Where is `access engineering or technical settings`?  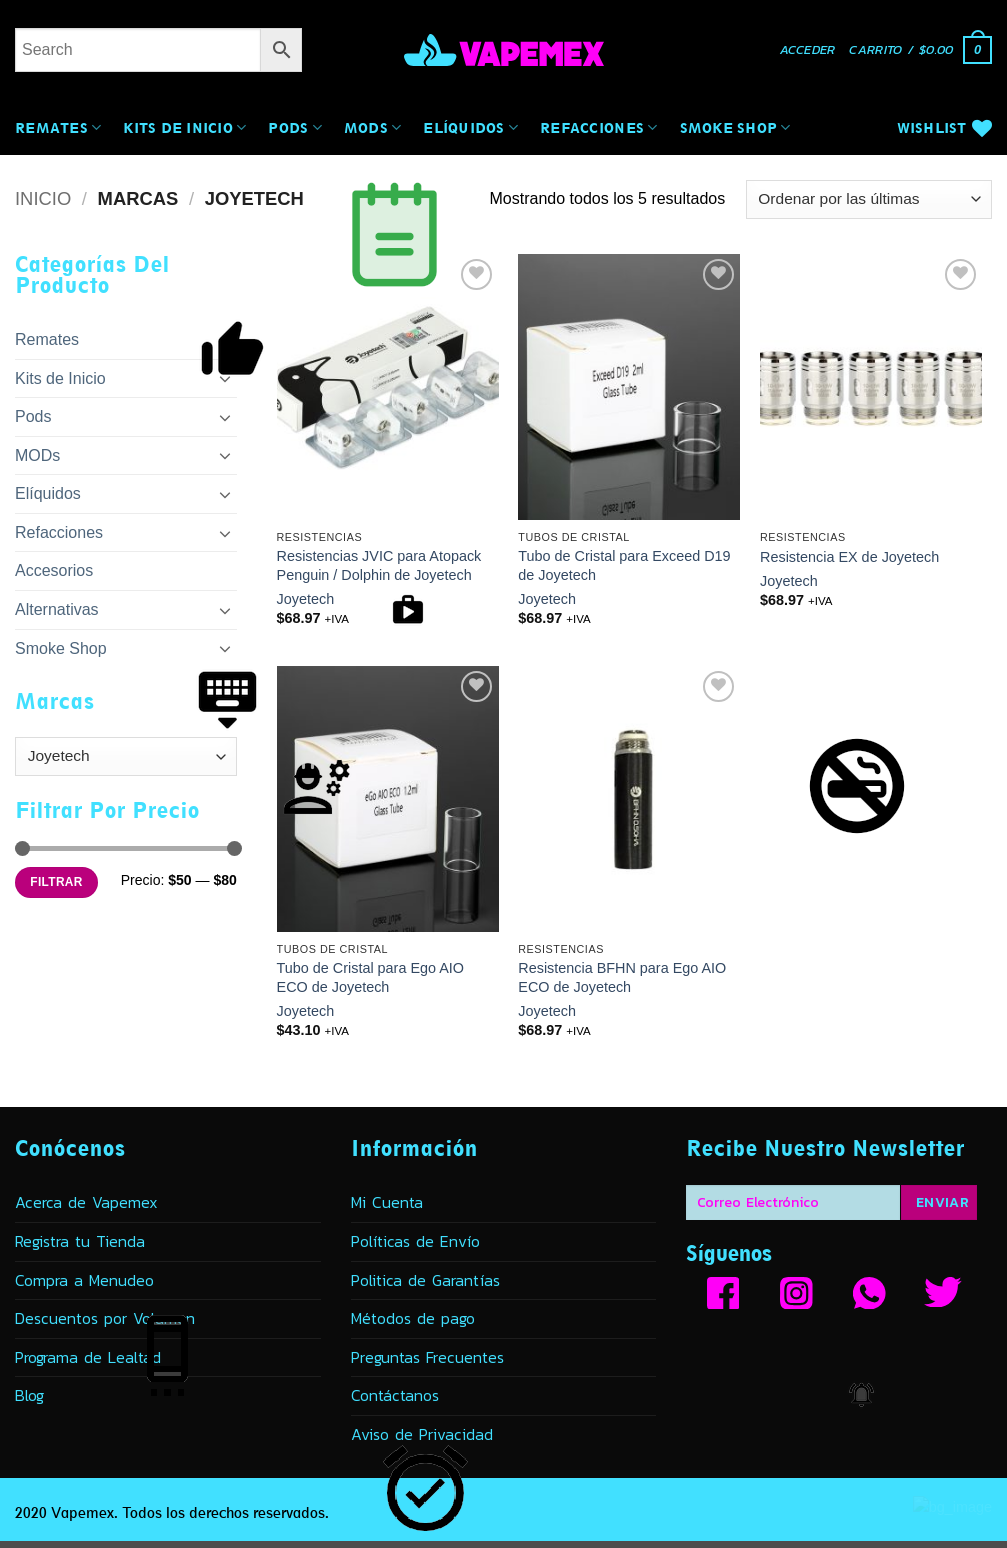
access engineering or technical settings is located at coordinates (317, 787).